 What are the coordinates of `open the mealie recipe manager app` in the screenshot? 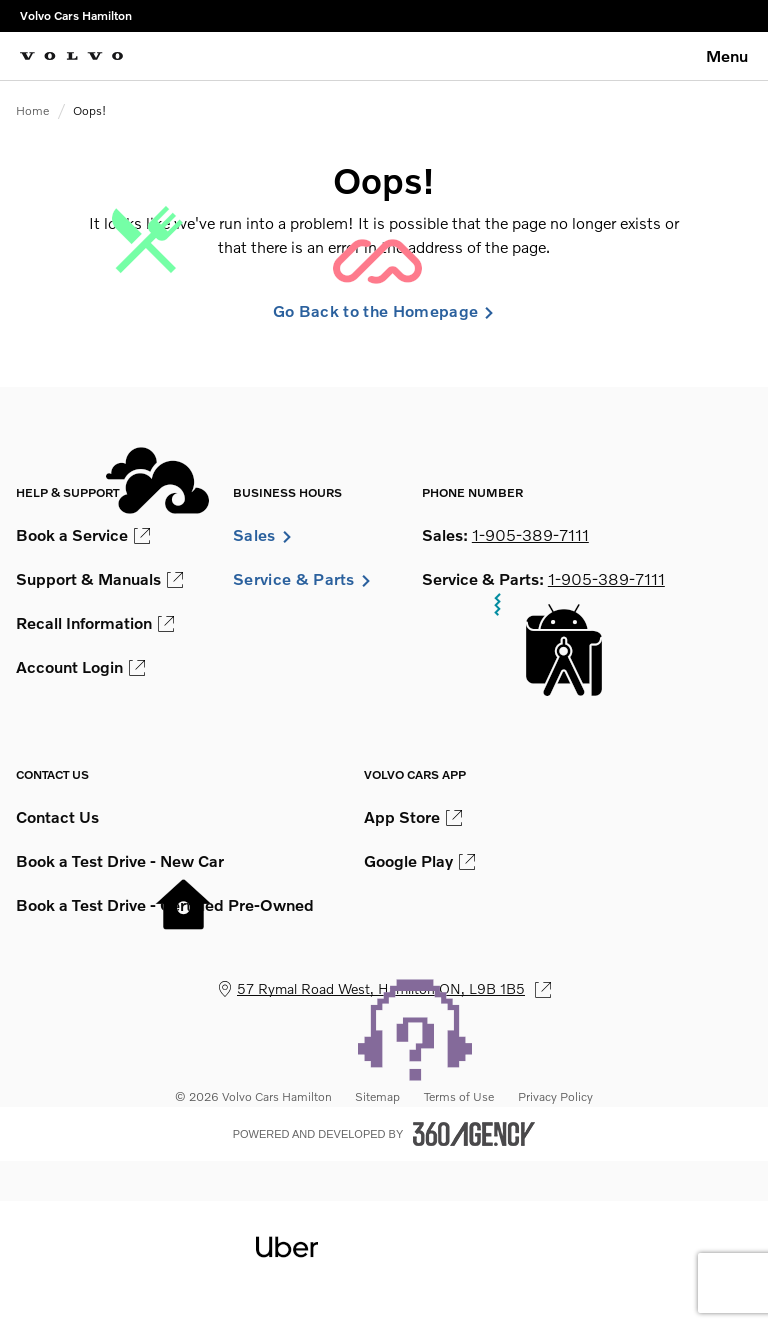 It's located at (147, 239).